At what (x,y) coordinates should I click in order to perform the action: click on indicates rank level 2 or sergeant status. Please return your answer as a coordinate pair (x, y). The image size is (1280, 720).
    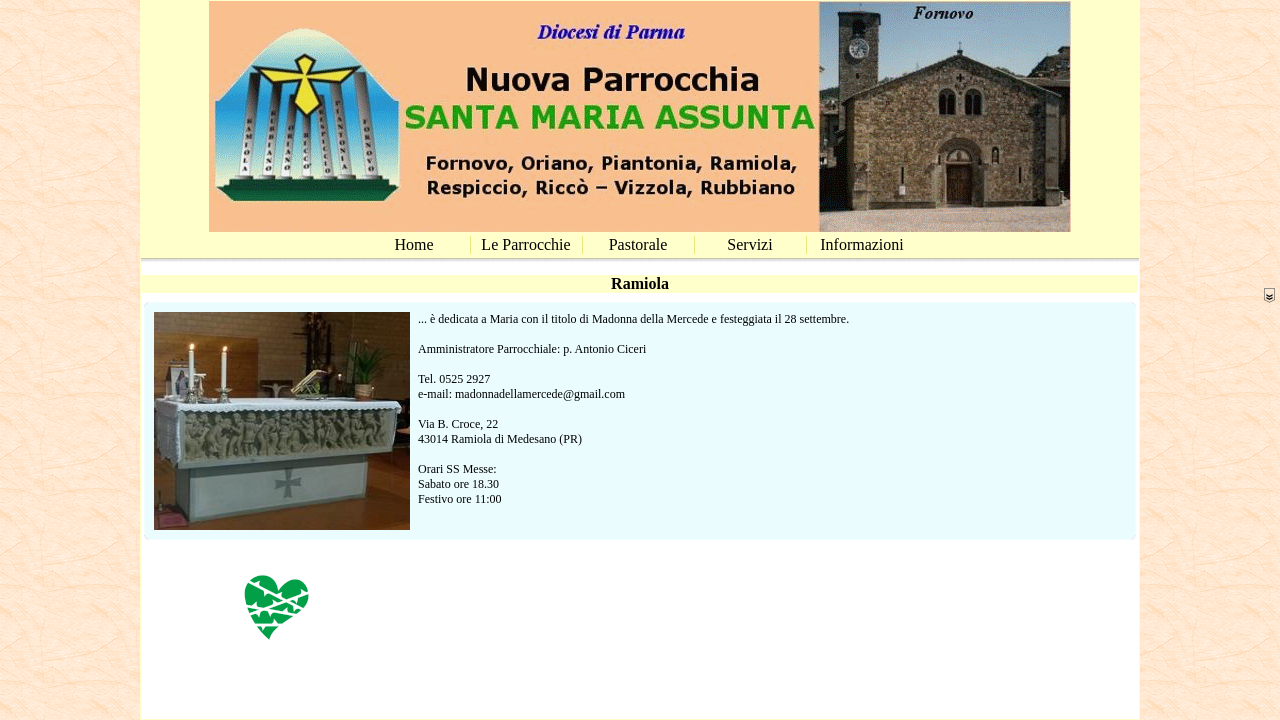
    Looking at the image, I should click on (1269, 295).